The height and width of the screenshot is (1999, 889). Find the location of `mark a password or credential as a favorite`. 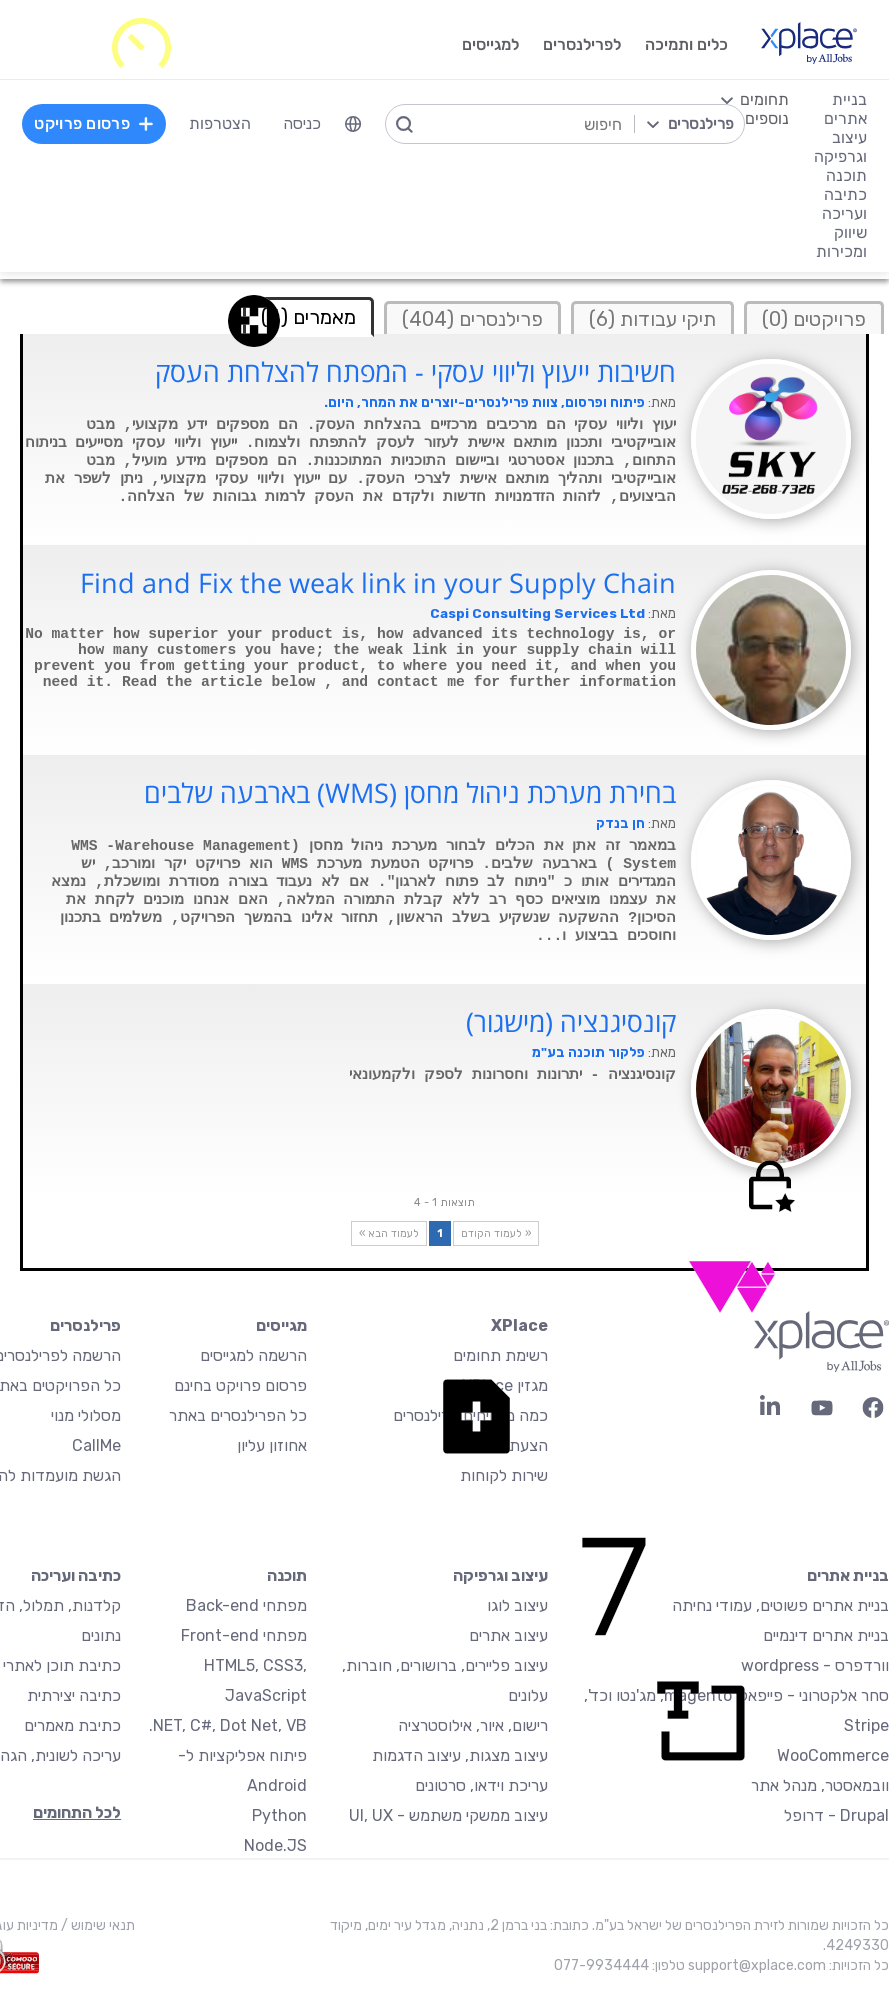

mark a password or credential as a favorite is located at coordinates (770, 1186).